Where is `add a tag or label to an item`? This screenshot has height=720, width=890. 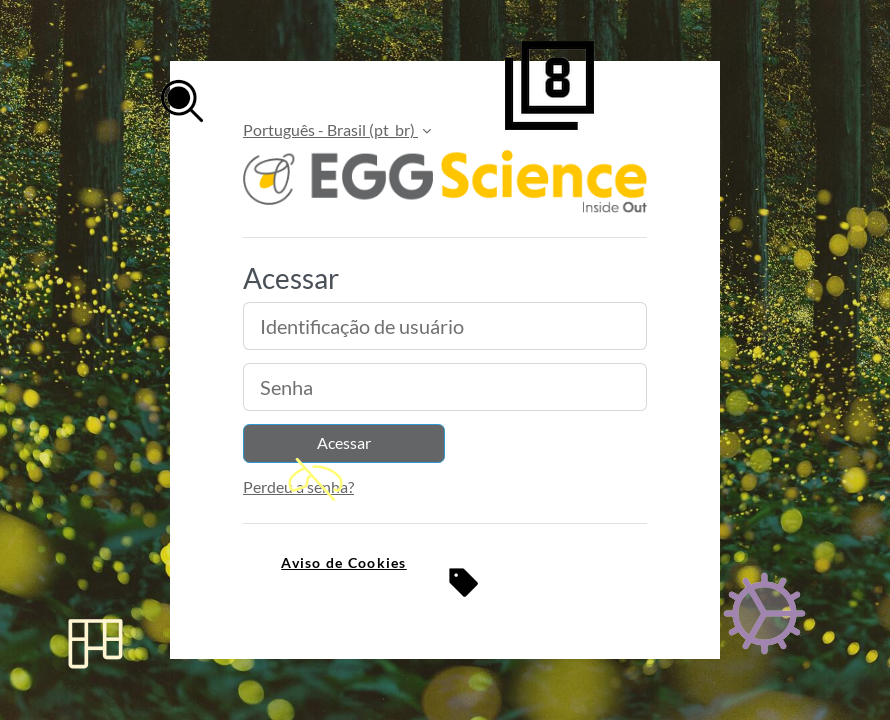 add a tag or label to an item is located at coordinates (462, 581).